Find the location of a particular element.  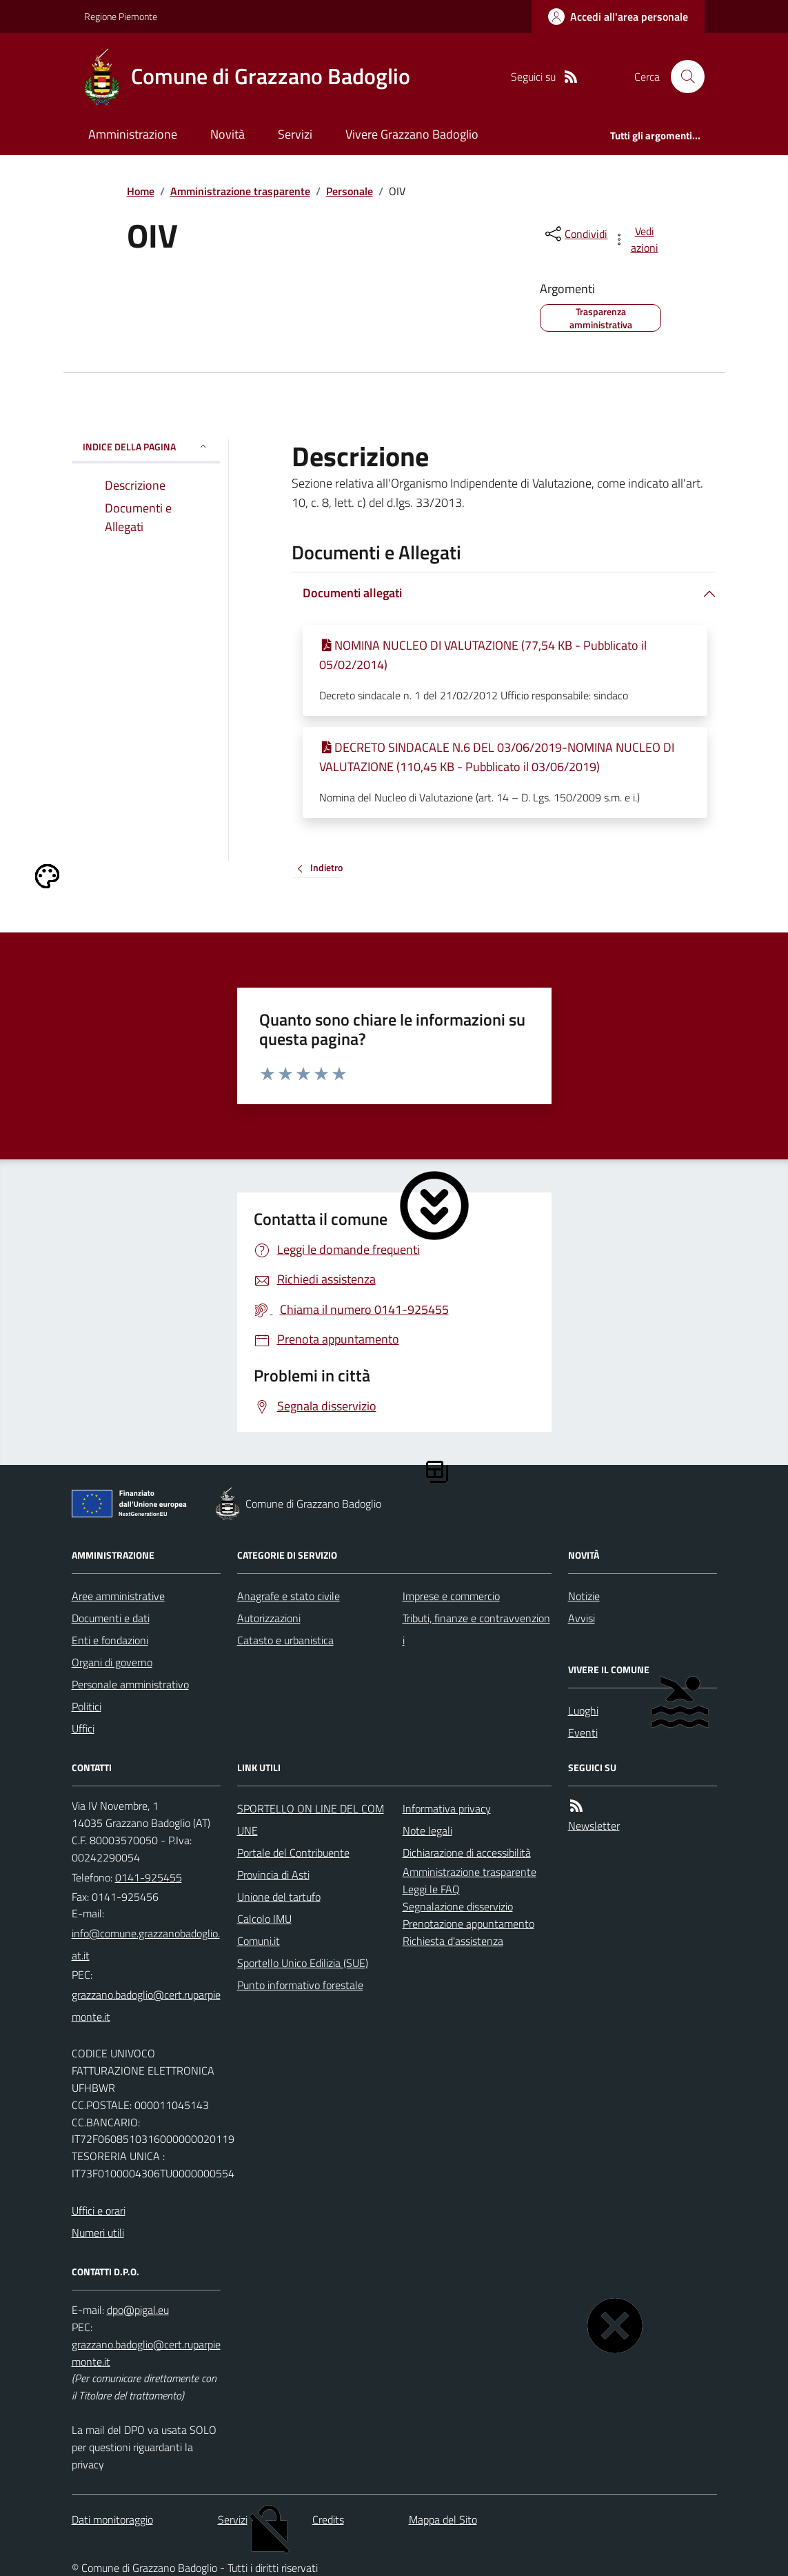

access color or theme customization options is located at coordinates (47, 876).